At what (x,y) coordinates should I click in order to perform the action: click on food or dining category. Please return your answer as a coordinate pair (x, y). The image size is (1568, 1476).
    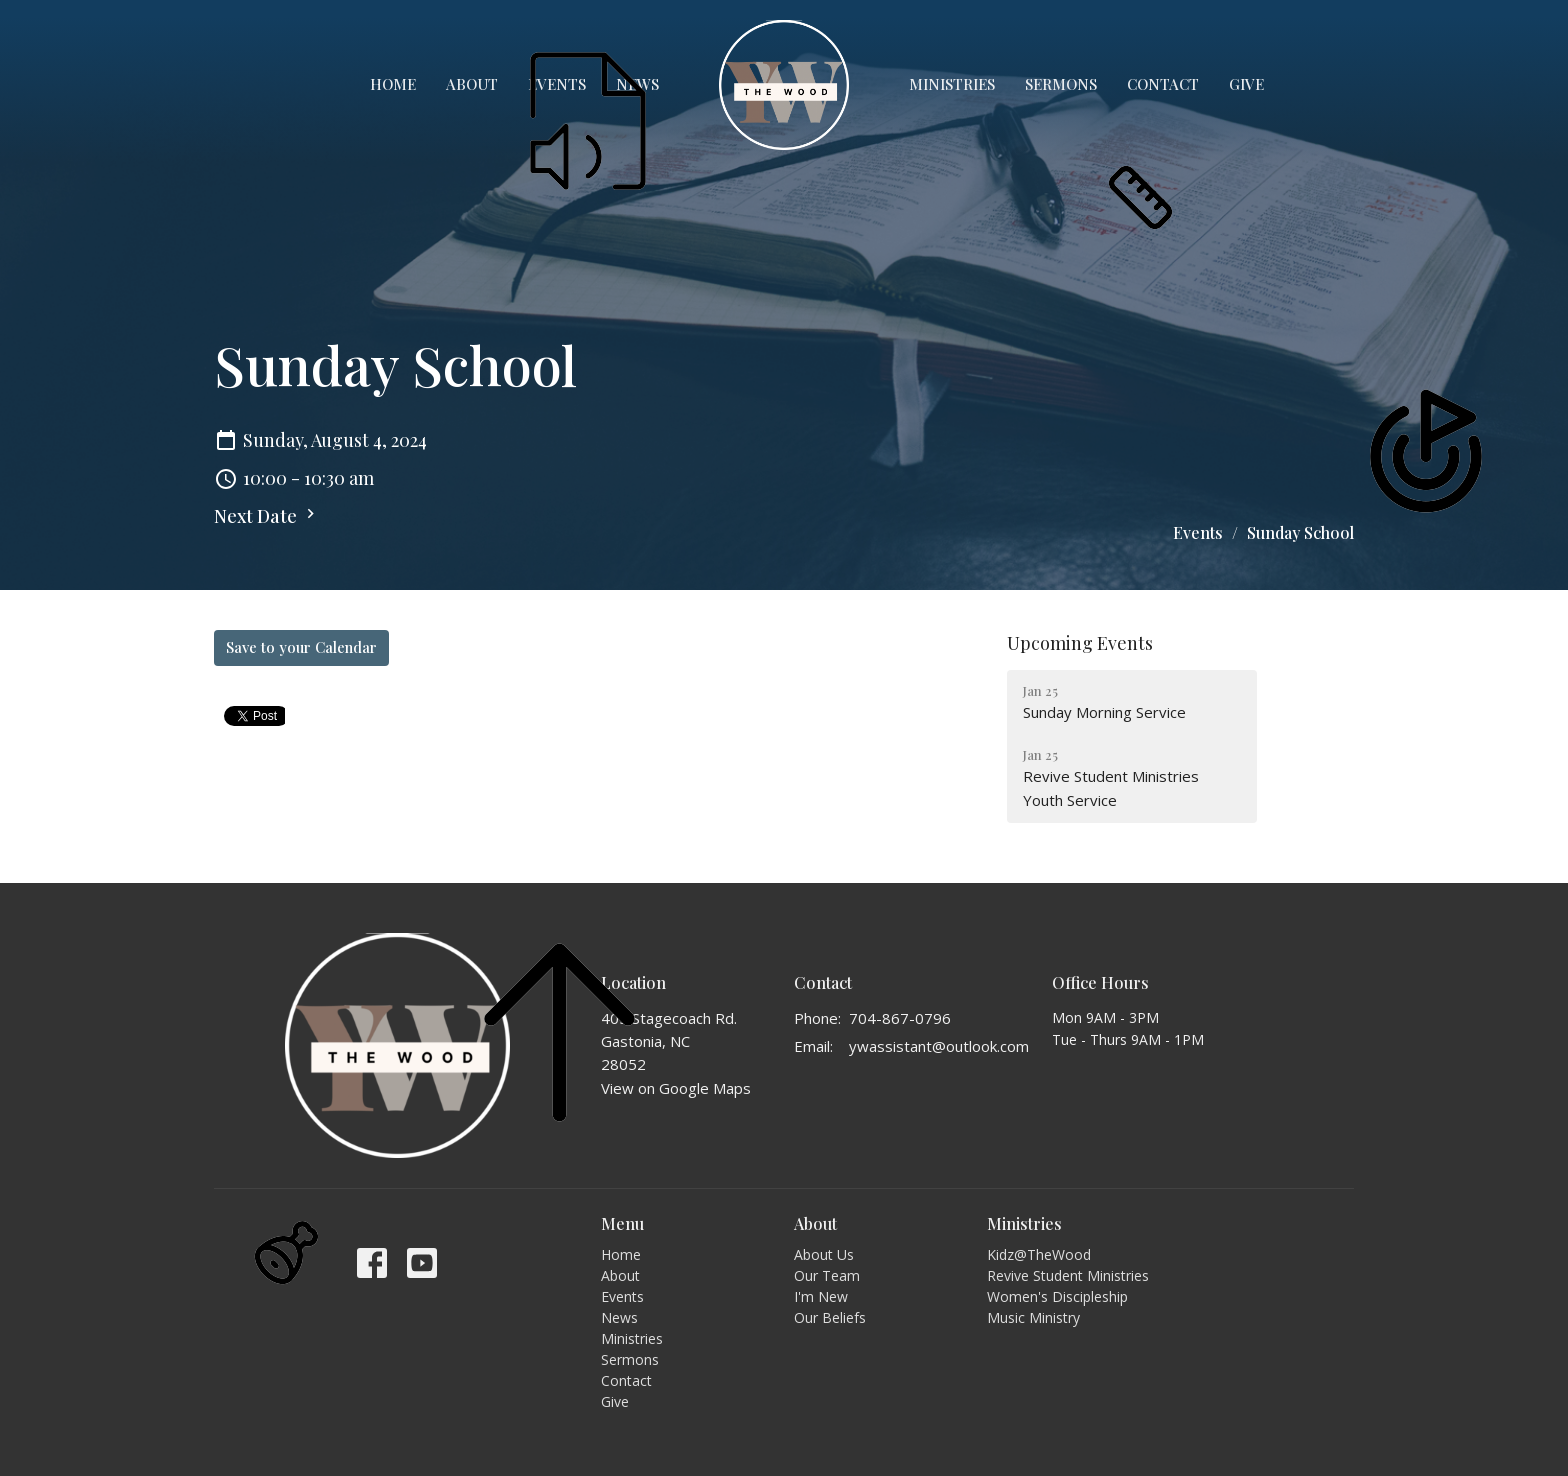
    Looking at the image, I should click on (286, 1253).